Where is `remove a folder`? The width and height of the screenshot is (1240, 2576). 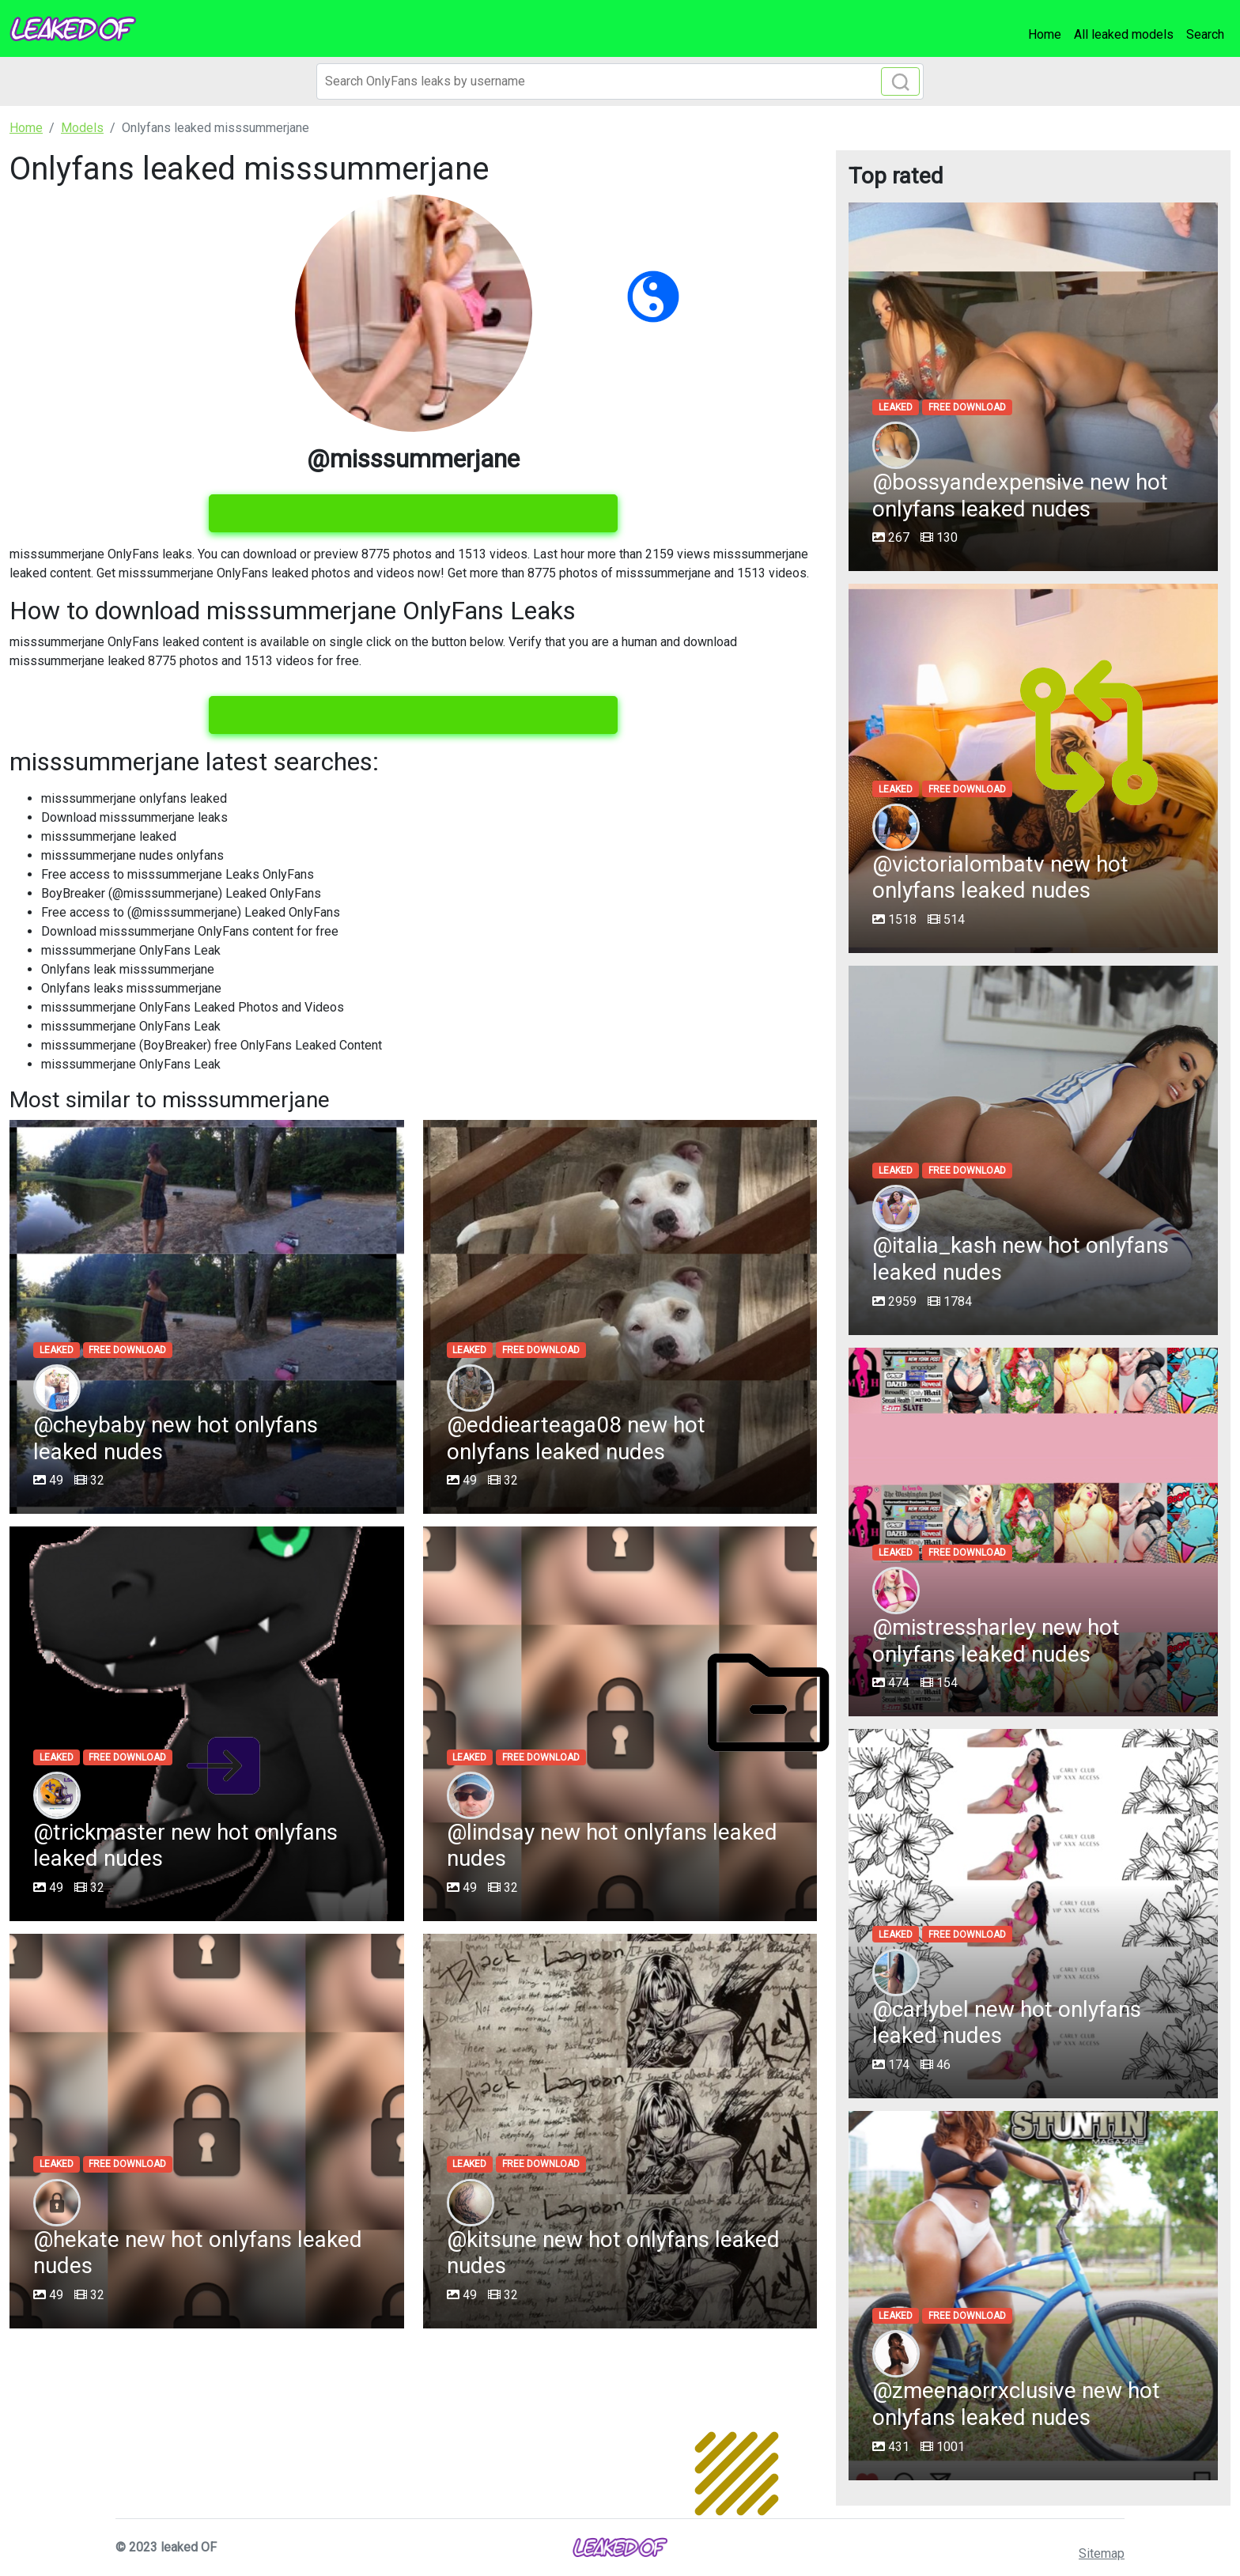
remove a folder is located at coordinates (768, 1700).